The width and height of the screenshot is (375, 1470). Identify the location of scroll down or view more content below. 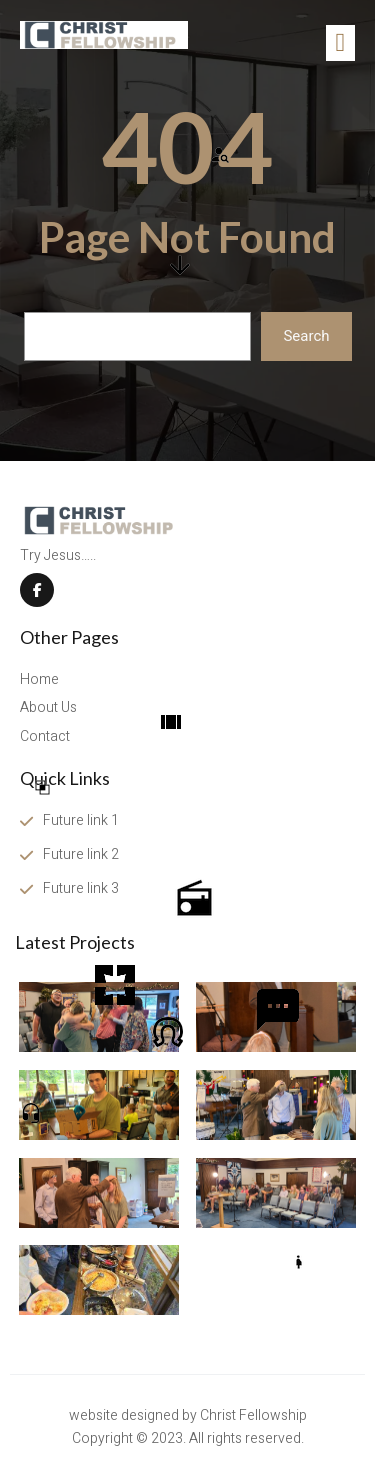
(180, 265).